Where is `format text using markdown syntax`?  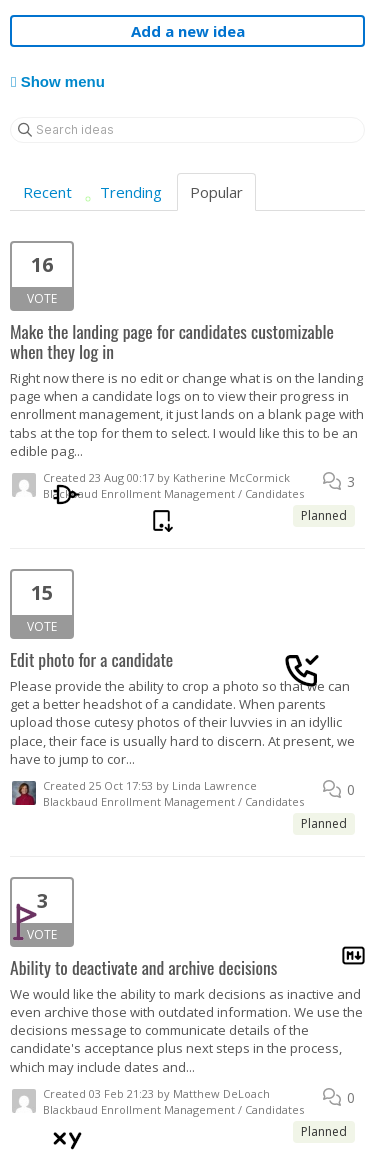
format text using markdown syntax is located at coordinates (353, 955).